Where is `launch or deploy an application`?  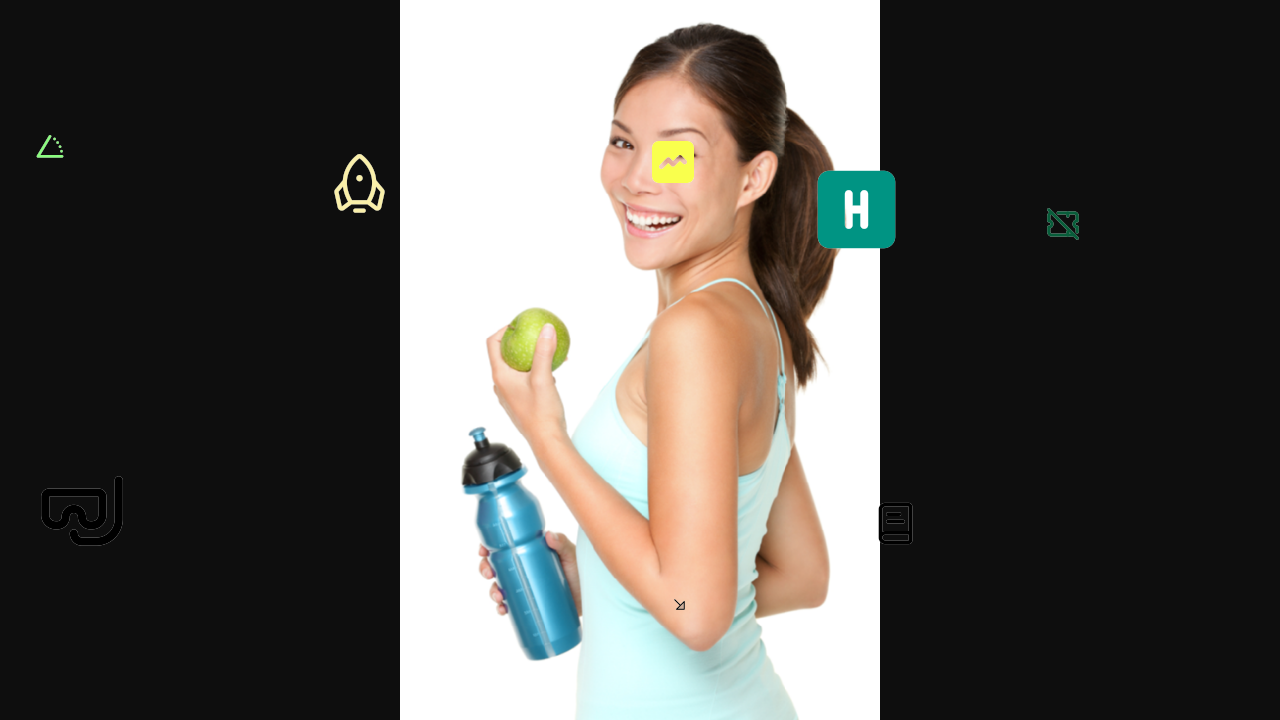 launch or deploy an application is located at coordinates (359, 185).